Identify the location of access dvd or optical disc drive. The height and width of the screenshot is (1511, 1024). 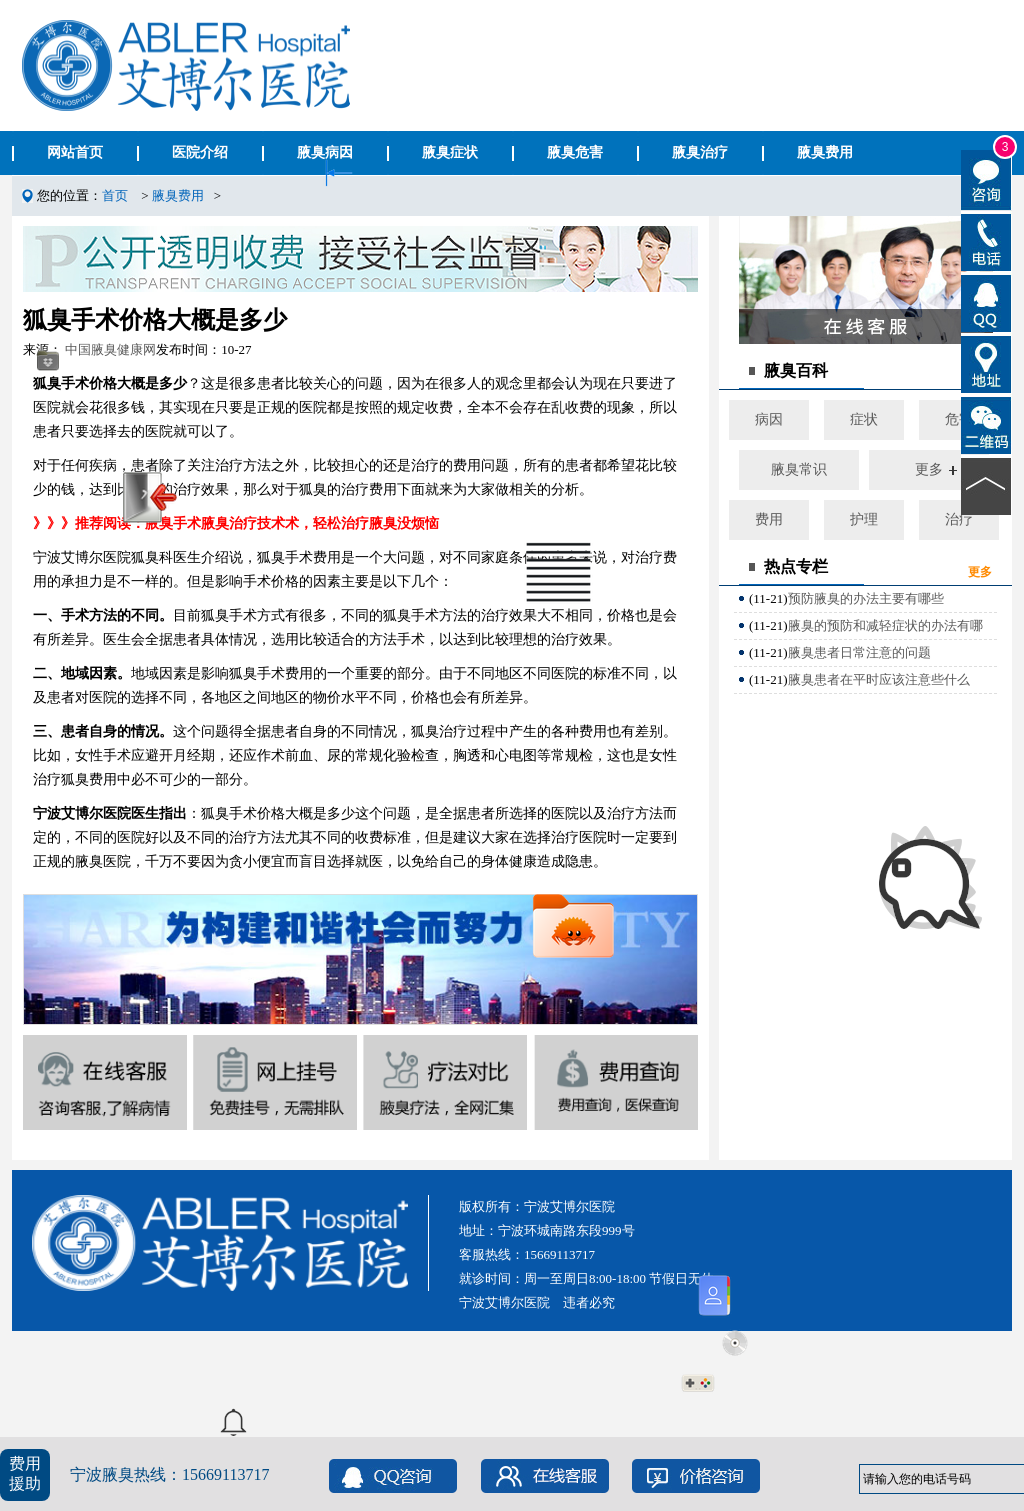
(735, 1343).